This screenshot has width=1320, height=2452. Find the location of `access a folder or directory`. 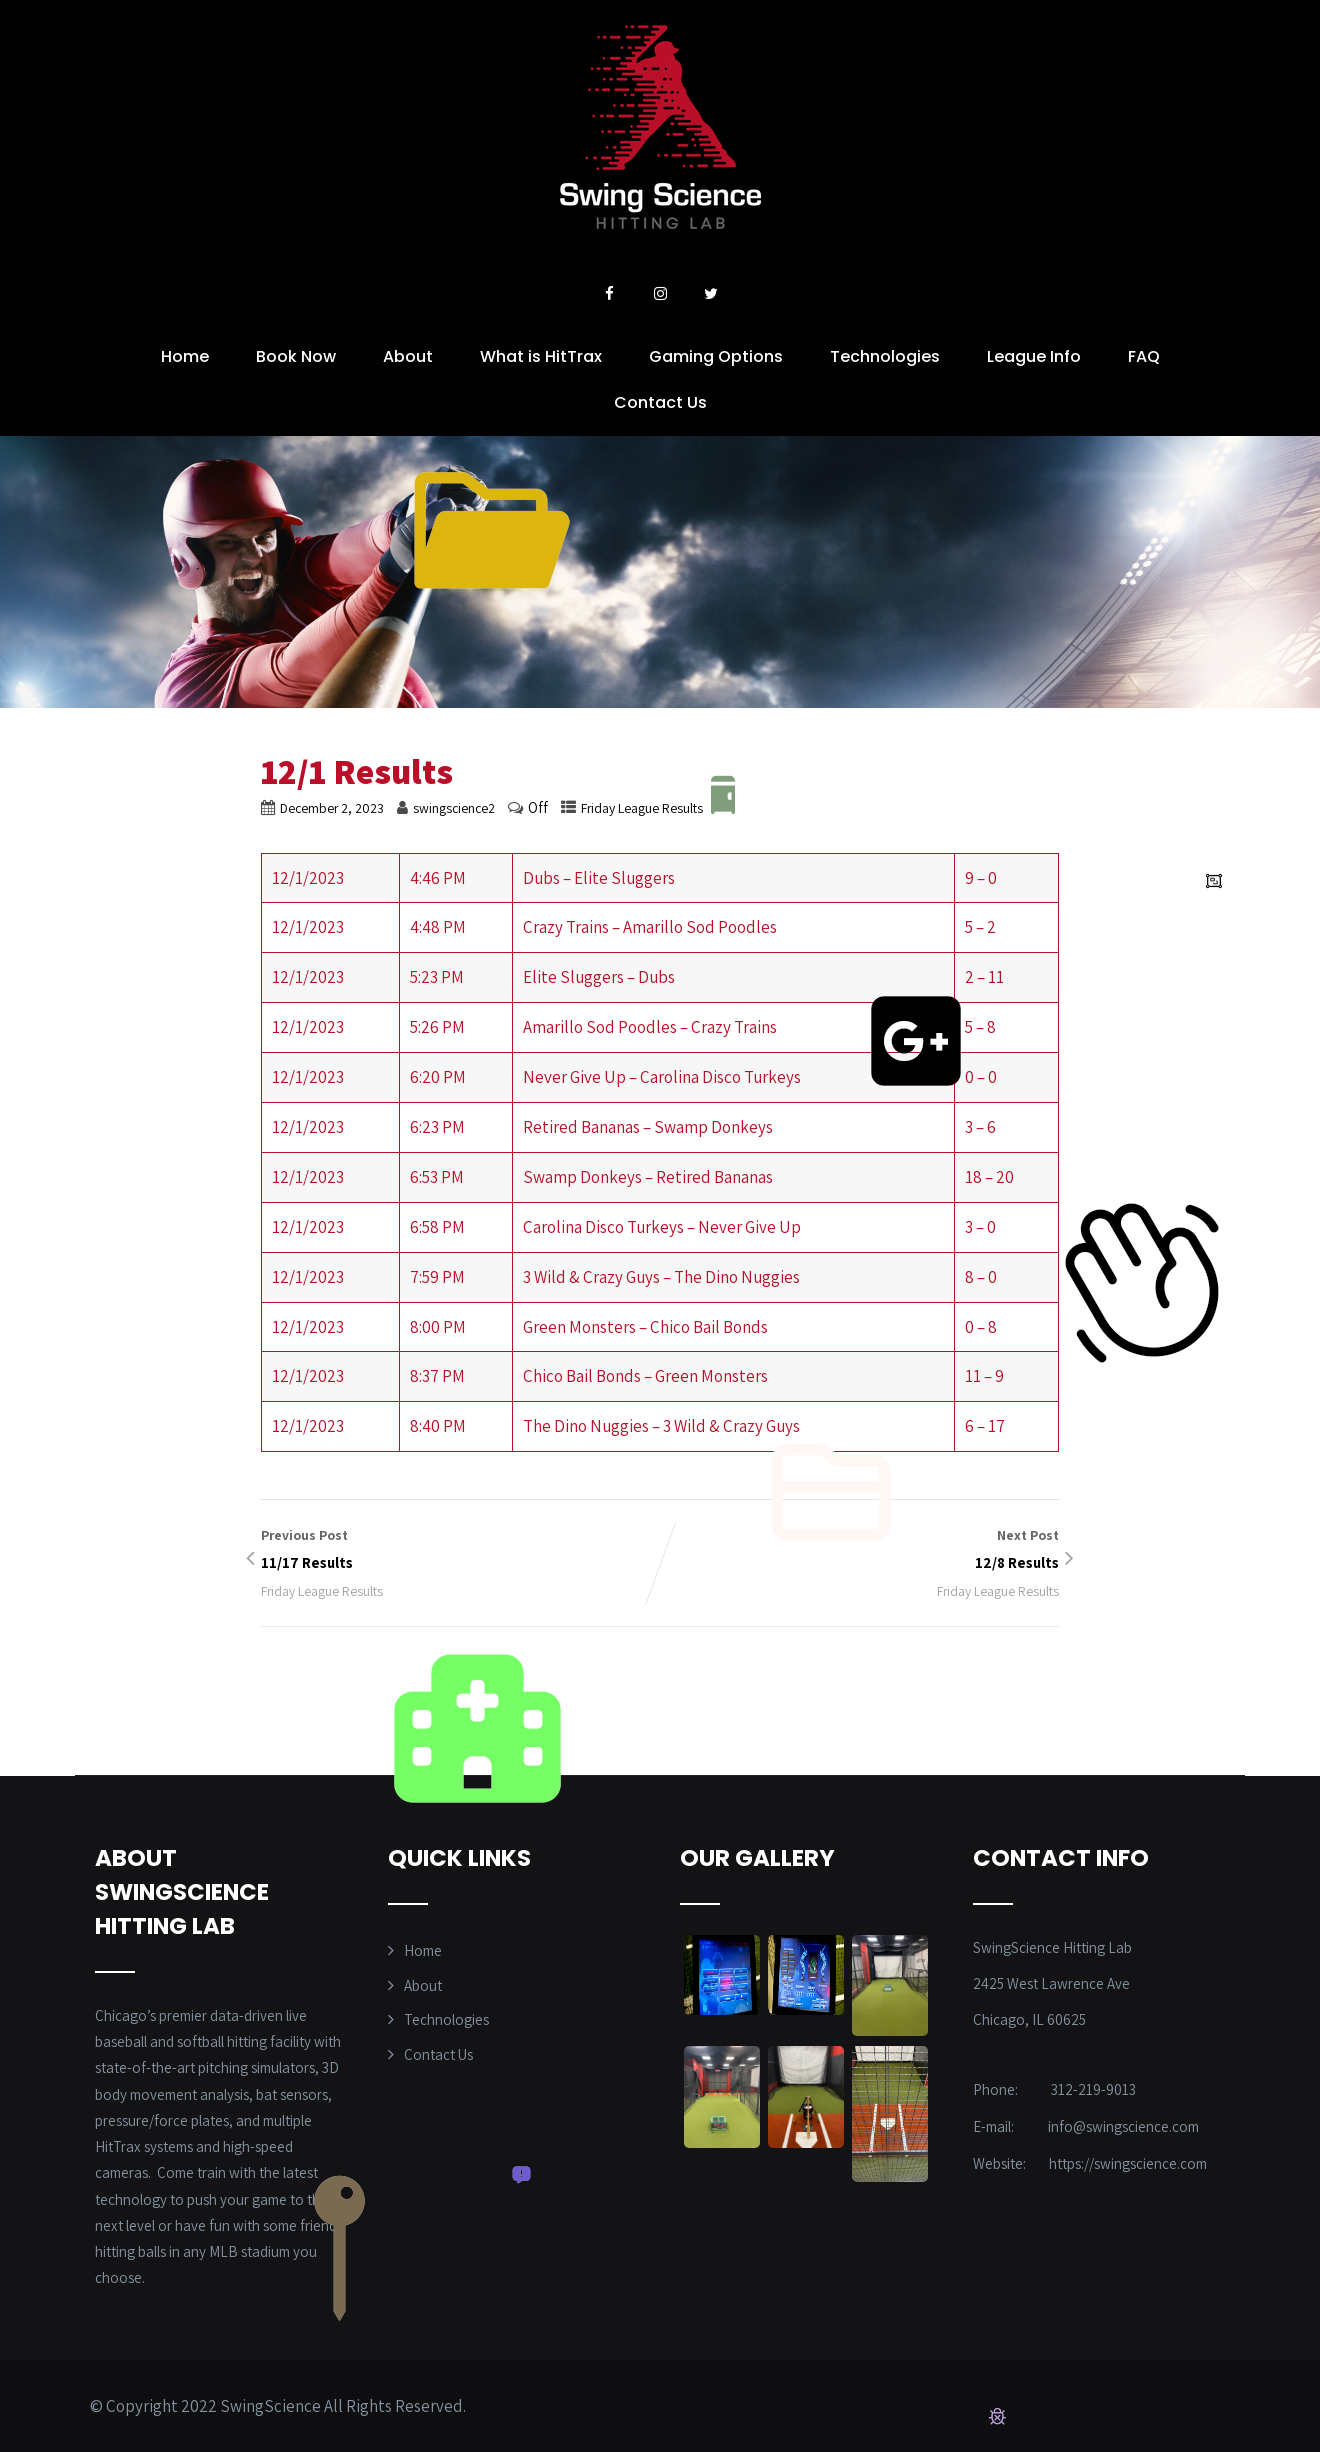

access a folder or directory is located at coordinates (831, 1496).